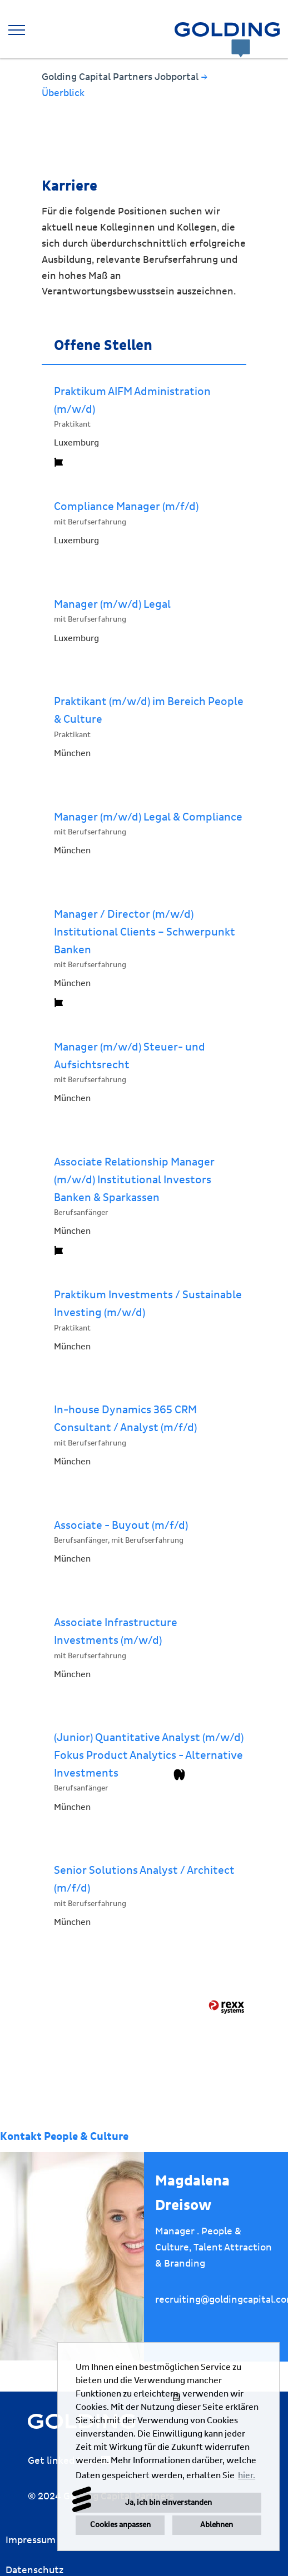 The width and height of the screenshot is (288, 2576). I want to click on access dental or oral health features, so click(179, 1774).